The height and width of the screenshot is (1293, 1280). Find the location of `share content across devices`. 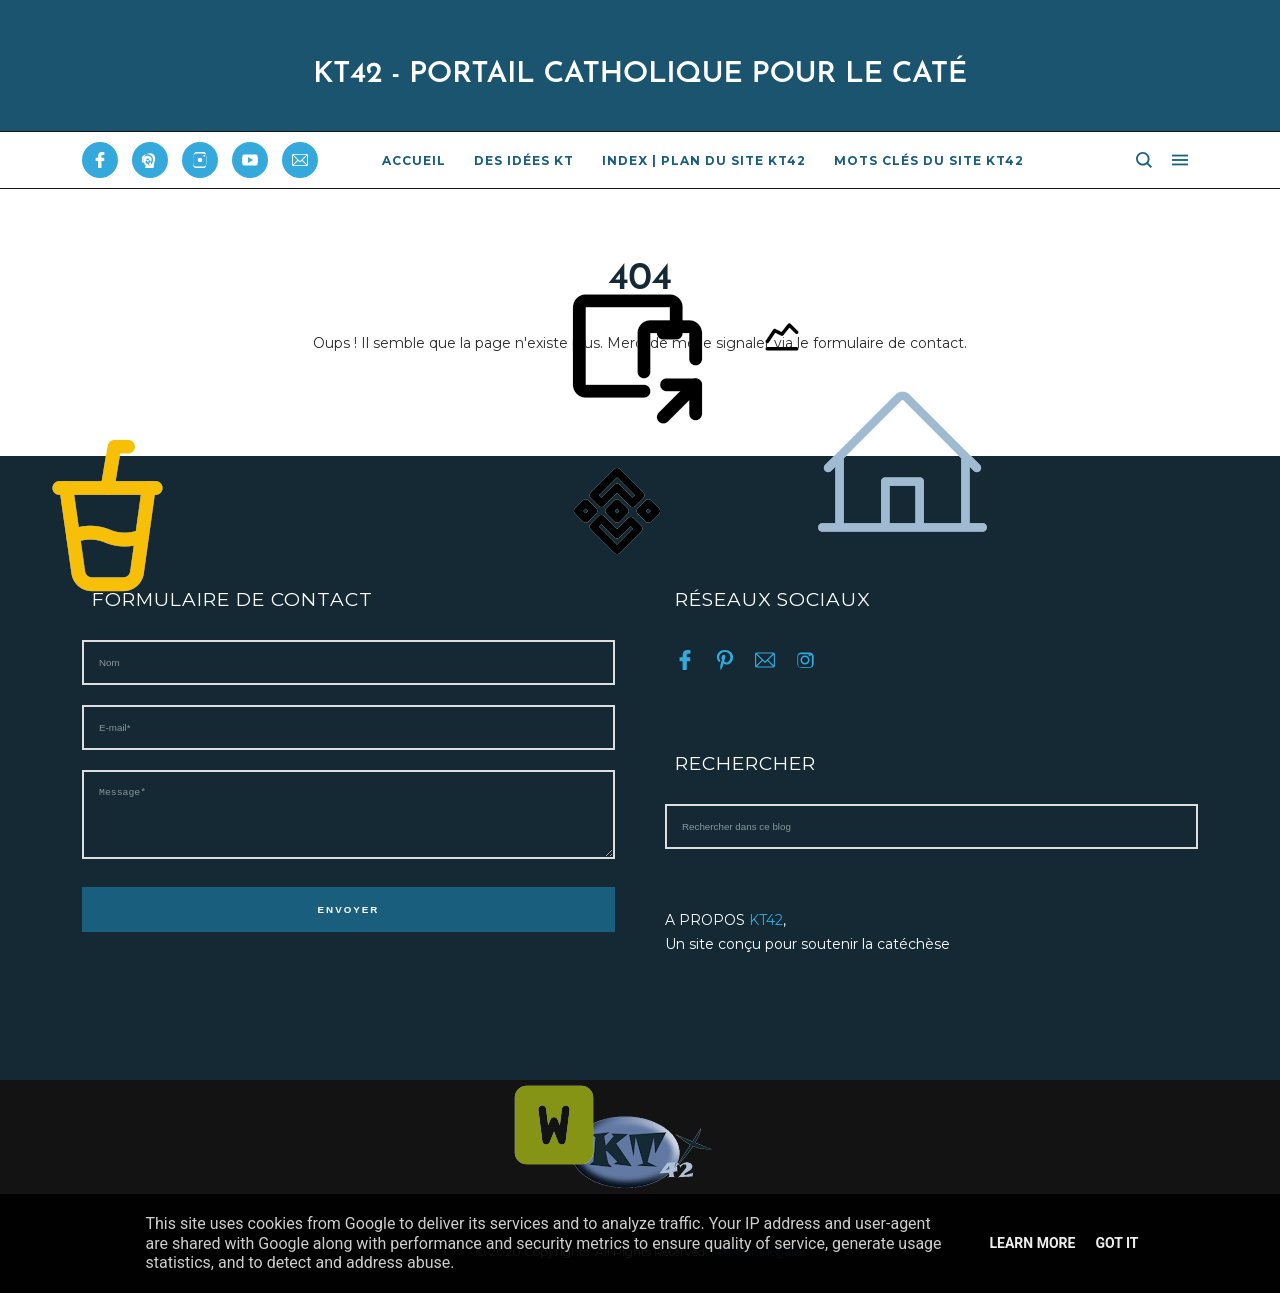

share content across devices is located at coordinates (637, 352).